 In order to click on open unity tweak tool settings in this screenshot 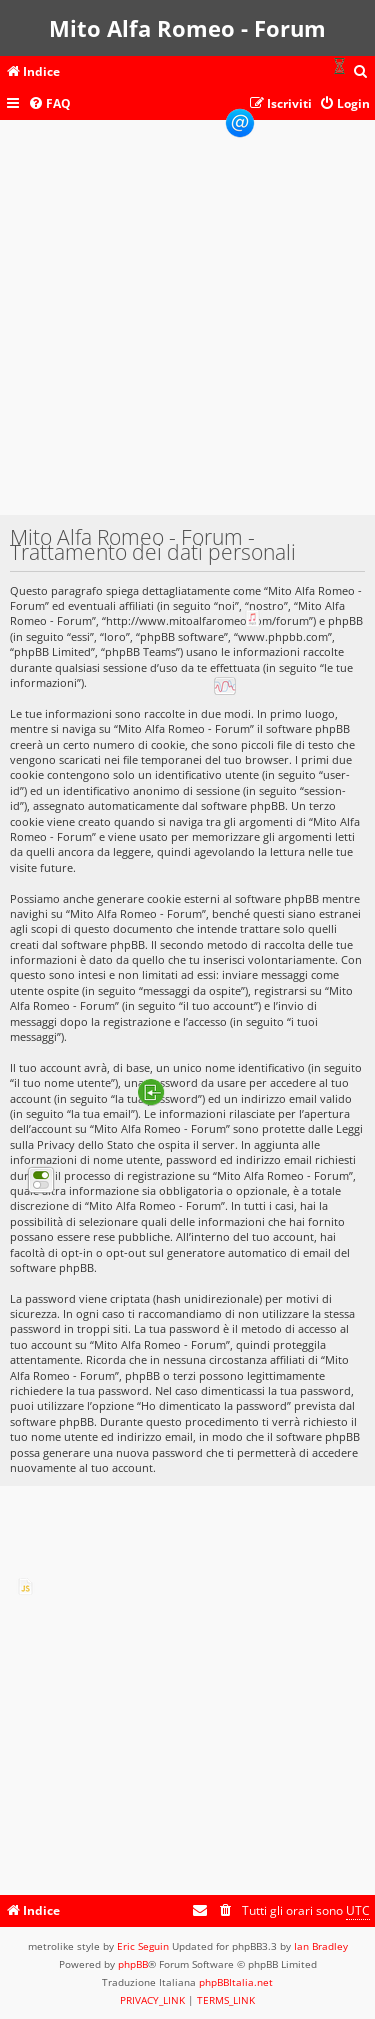, I will do `click(41, 1180)`.